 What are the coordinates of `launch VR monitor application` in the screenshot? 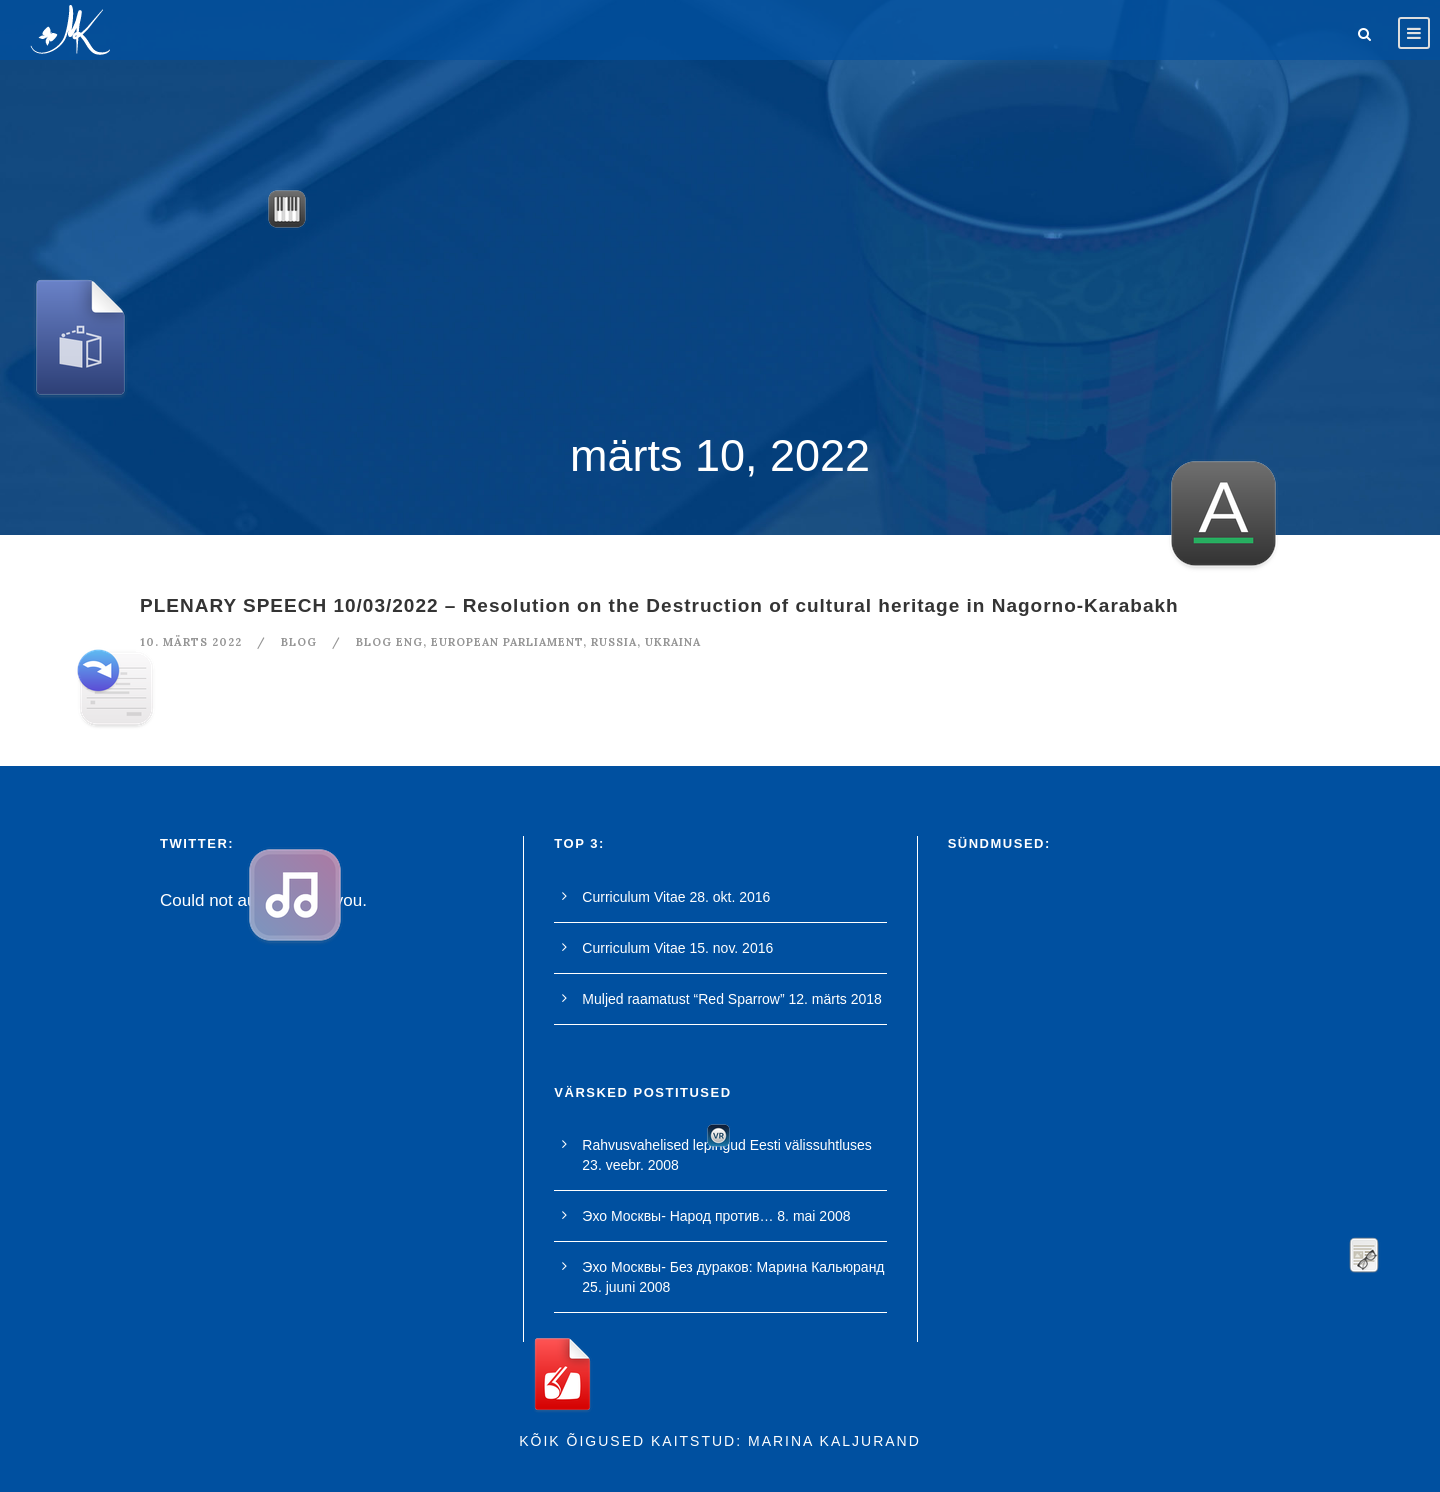 It's located at (718, 1135).